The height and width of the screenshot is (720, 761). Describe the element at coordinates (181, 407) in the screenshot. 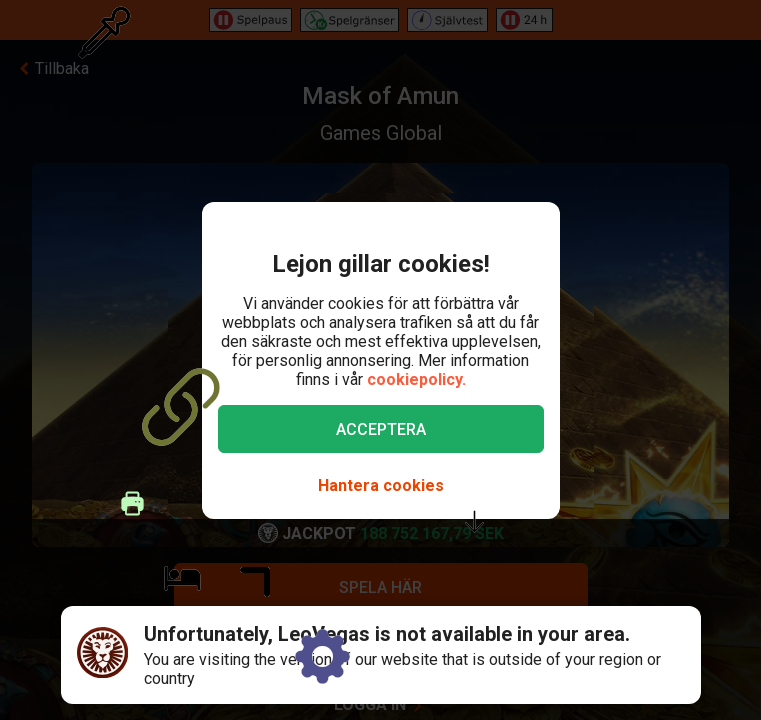

I see `copy or share a link` at that location.